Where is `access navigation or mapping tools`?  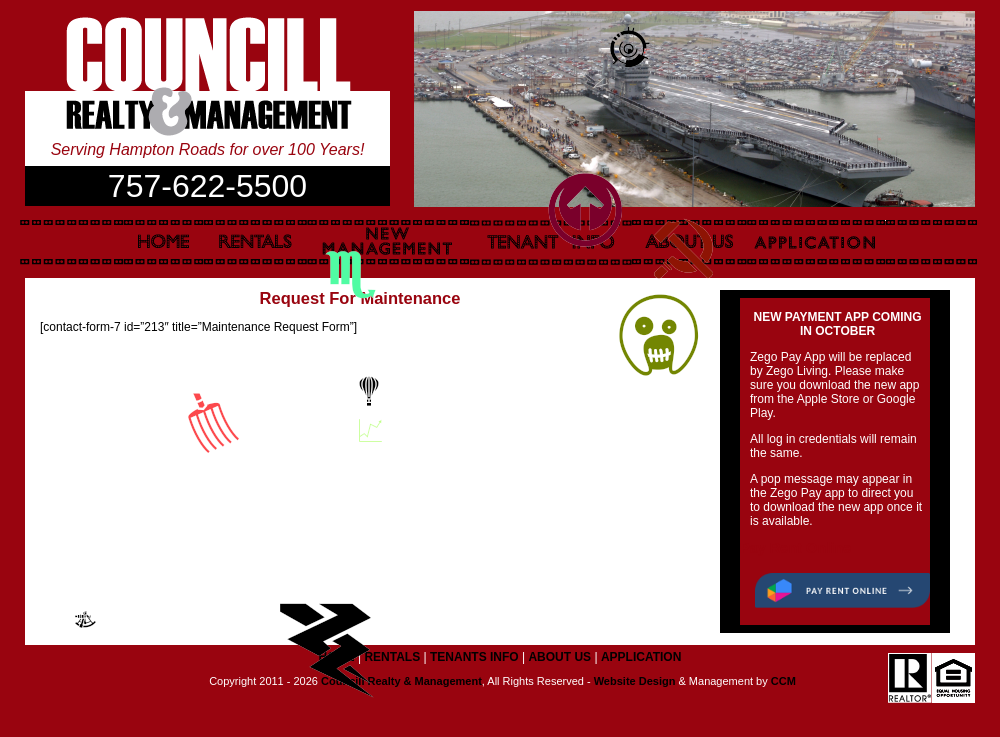 access navigation or mapping tools is located at coordinates (85, 619).